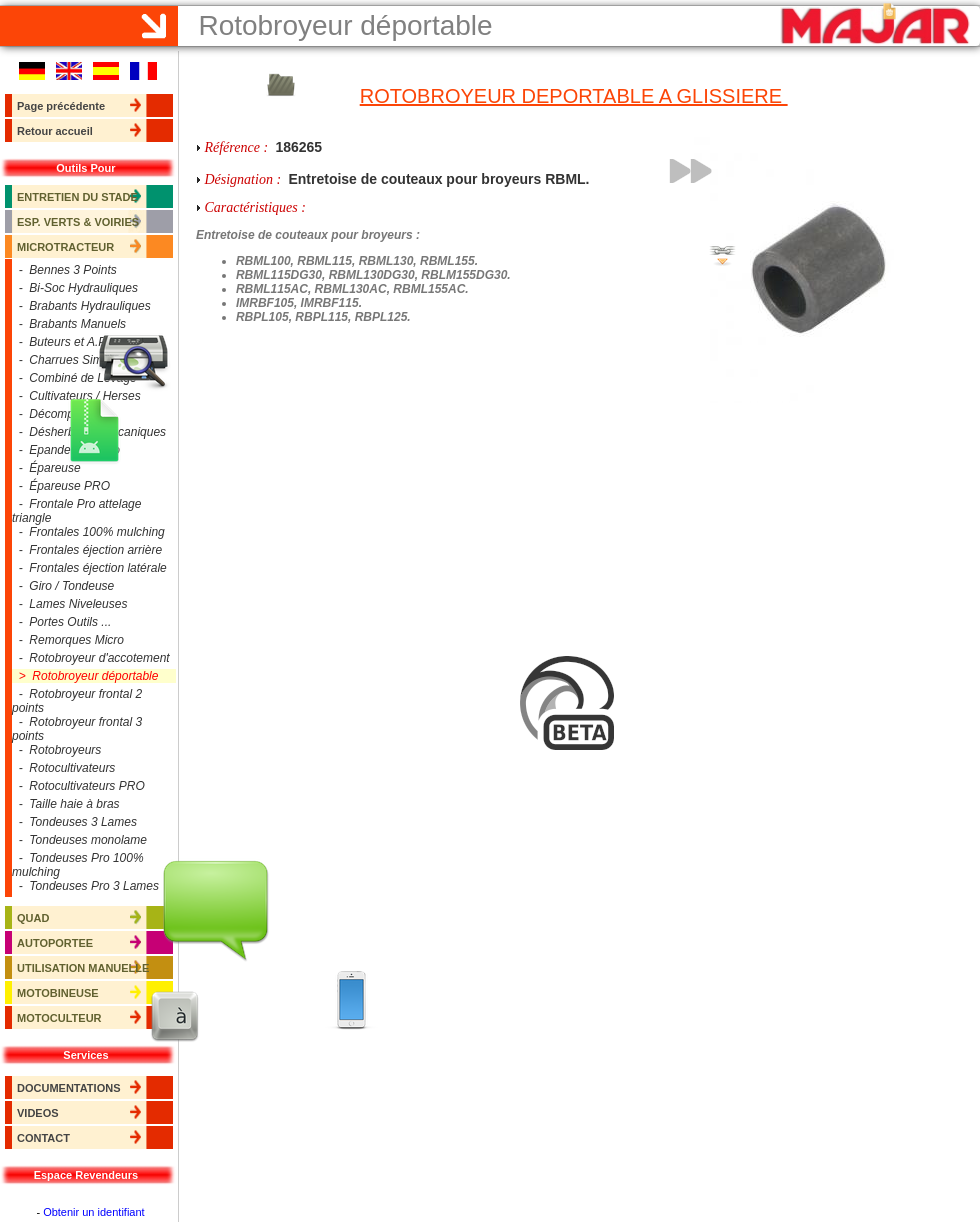 This screenshot has width=980, height=1222. What do you see at coordinates (216, 909) in the screenshot?
I see `indicates user is online and available` at bounding box center [216, 909].